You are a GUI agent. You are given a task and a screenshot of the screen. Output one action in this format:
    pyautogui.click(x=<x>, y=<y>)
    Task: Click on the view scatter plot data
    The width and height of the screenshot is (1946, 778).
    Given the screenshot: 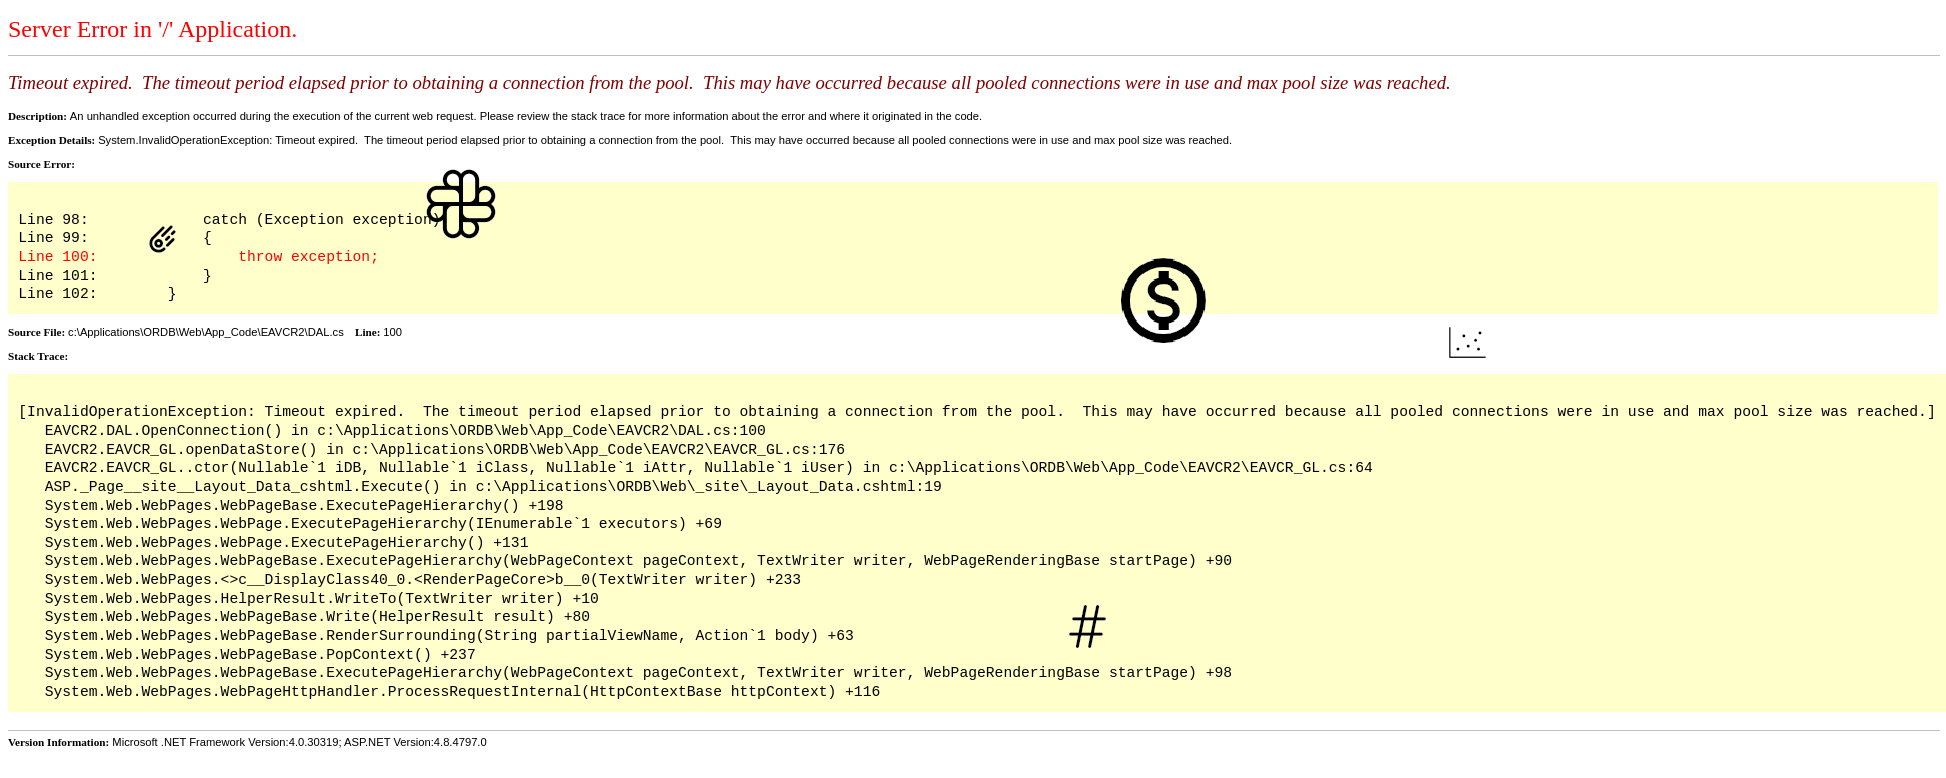 What is the action you would take?
    pyautogui.click(x=1467, y=342)
    